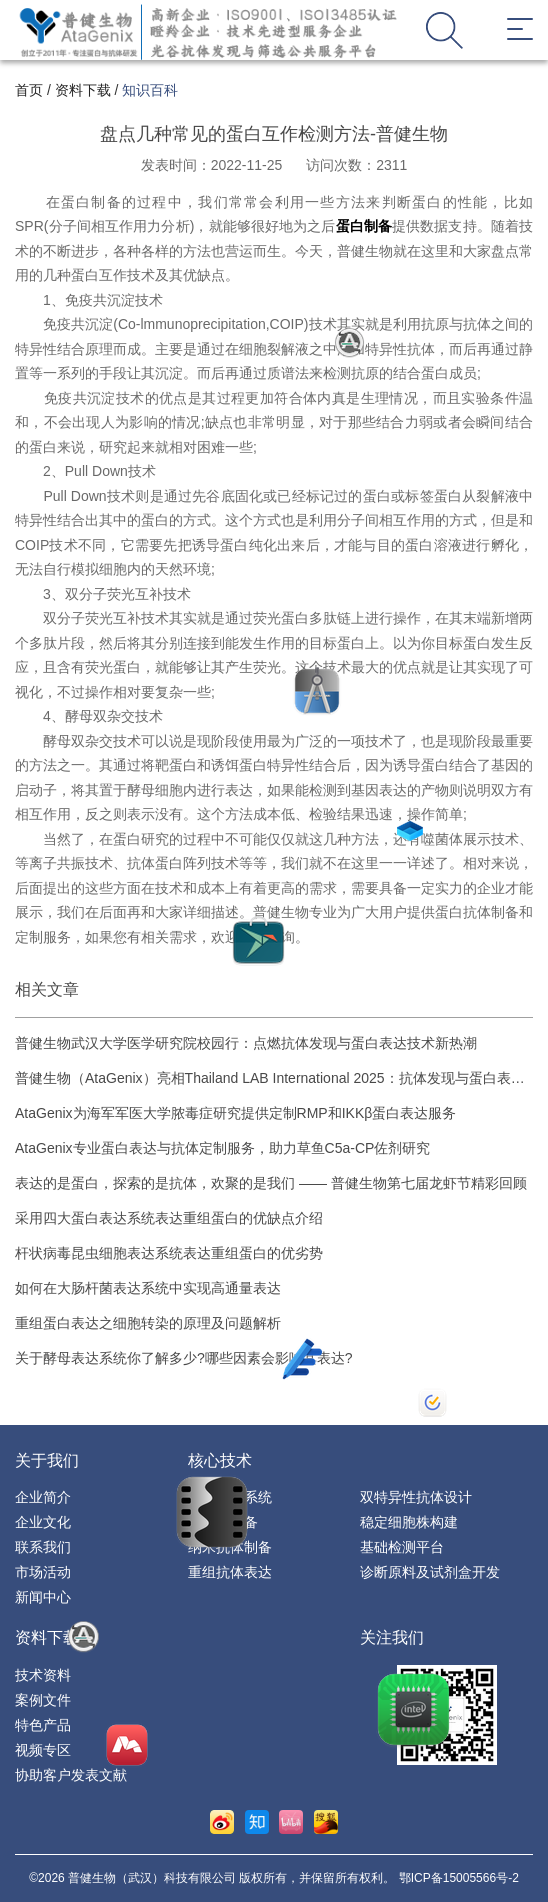  What do you see at coordinates (432, 1402) in the screenshot?
I see `open TickTick task manager app` at bounding box center [432, 1402].